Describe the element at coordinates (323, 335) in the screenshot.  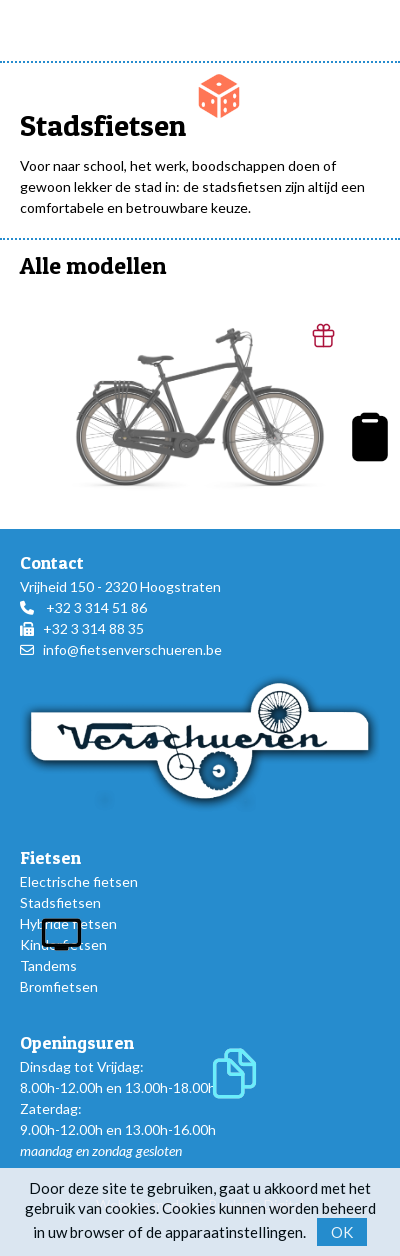
I see `view or redeem a gift` at that location.